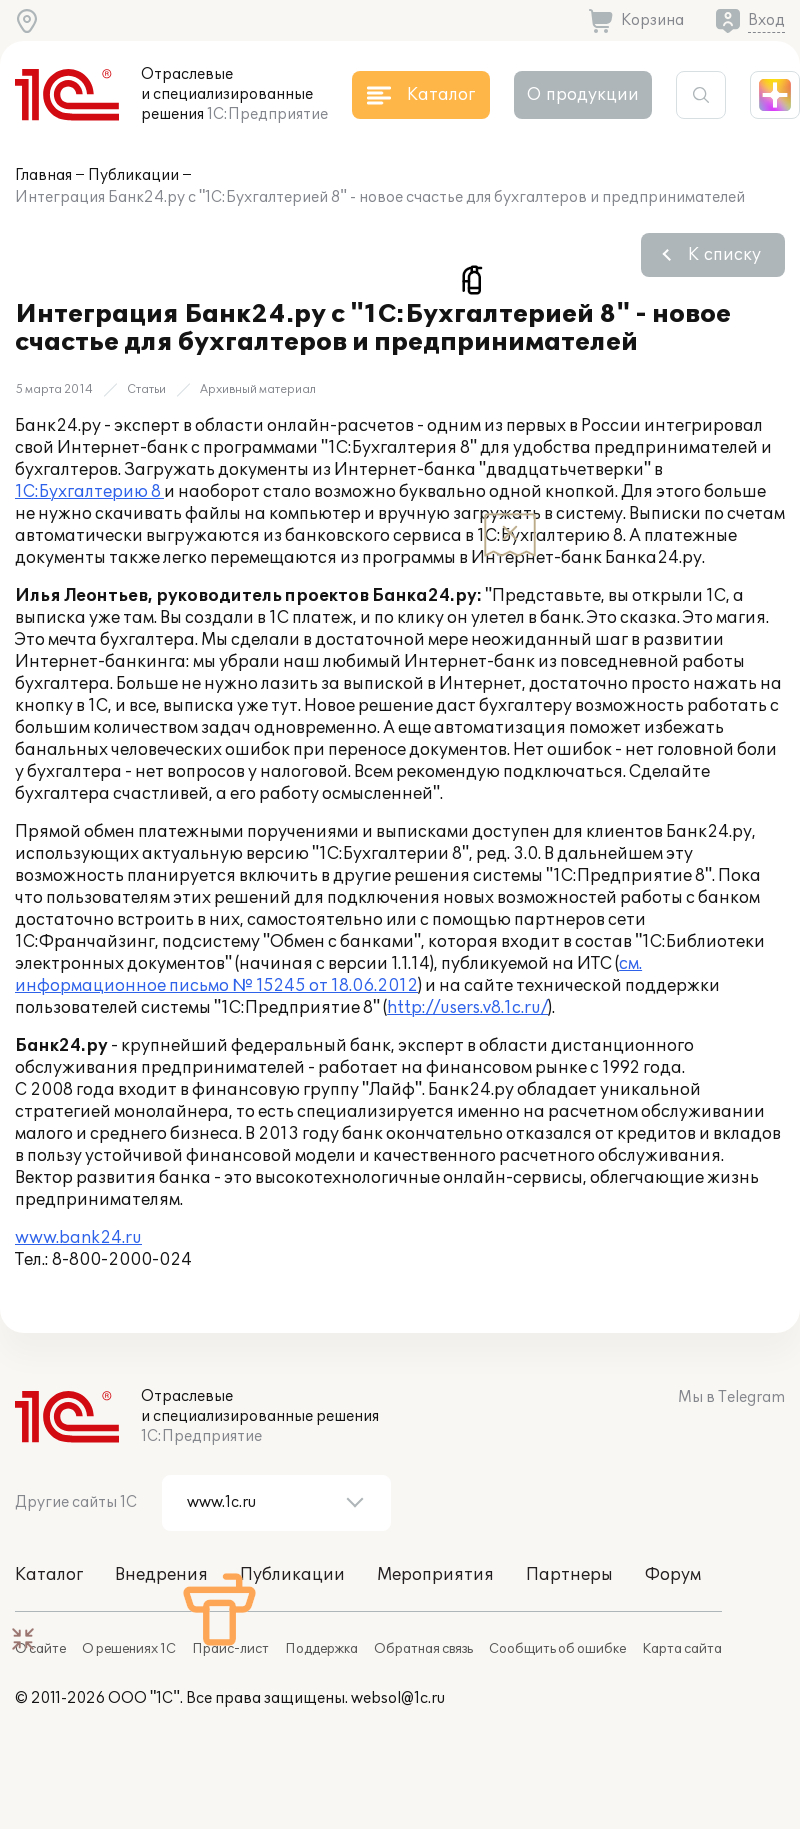  I want to click on minimize or reduce window size, so click(23, 1639).